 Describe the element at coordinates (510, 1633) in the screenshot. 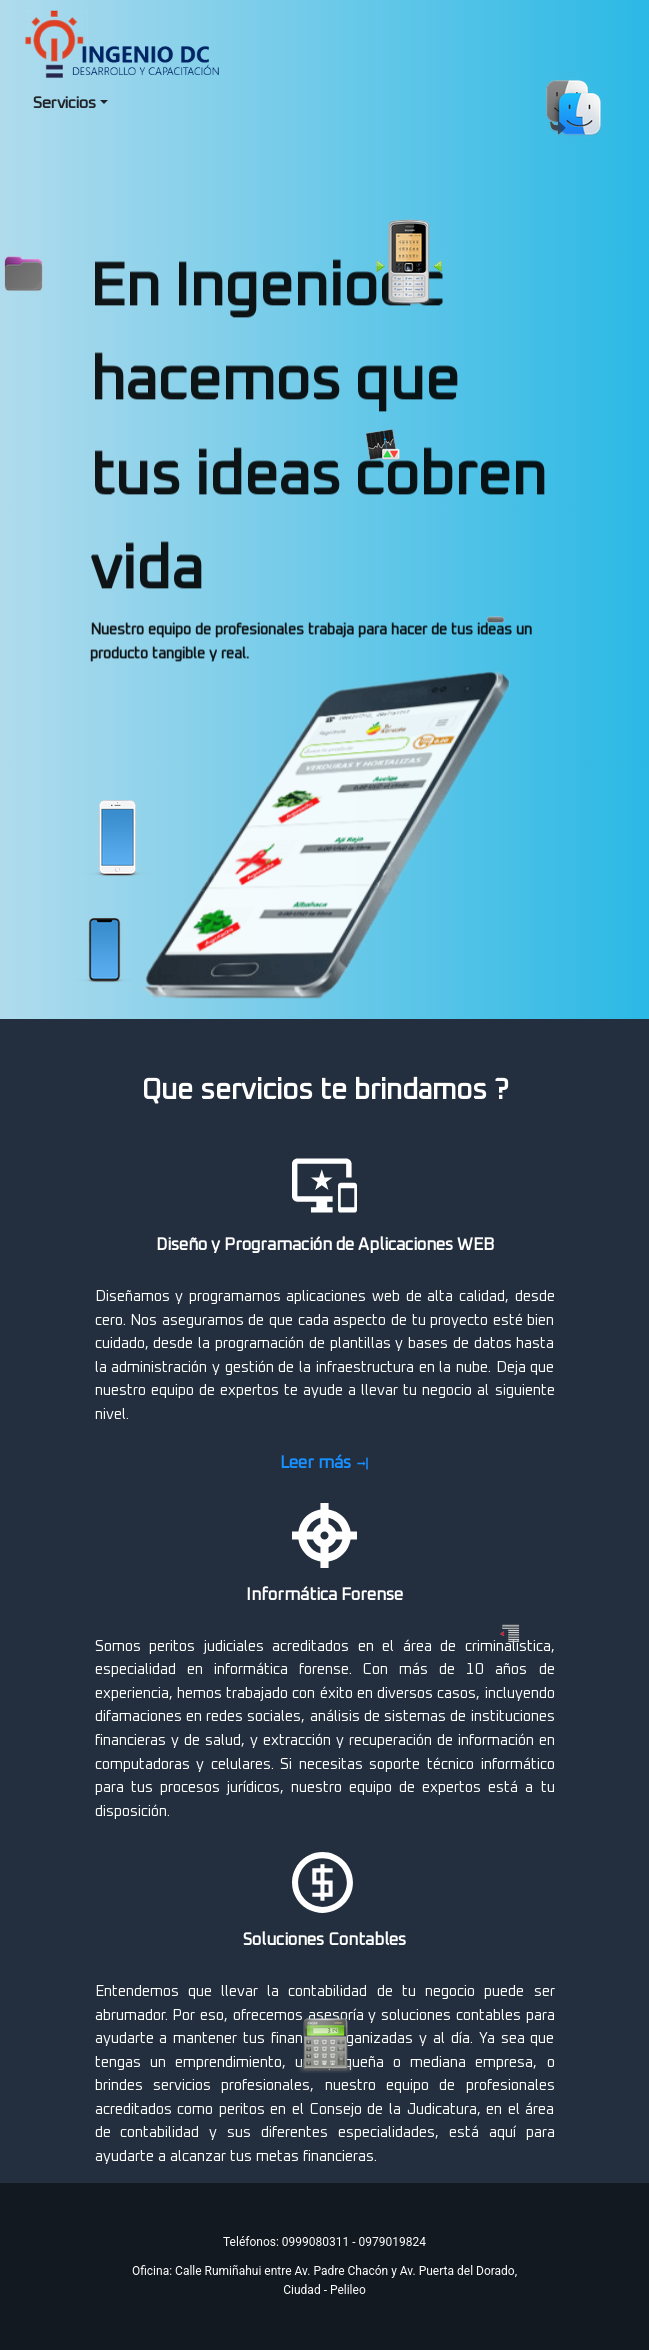

I see `decrease text indentation` at that location.